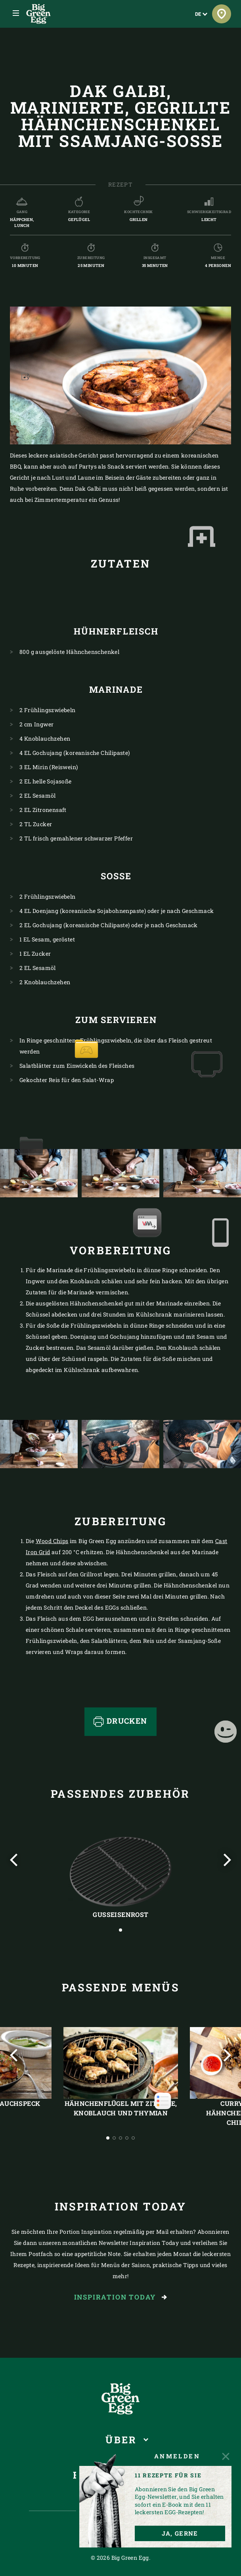 This screenshot has height=2576, width=241. What do you see at coordinates (163, 2101) in the screenshot?
I see `open gnome to-do app` at bounding box center [163, 2101].